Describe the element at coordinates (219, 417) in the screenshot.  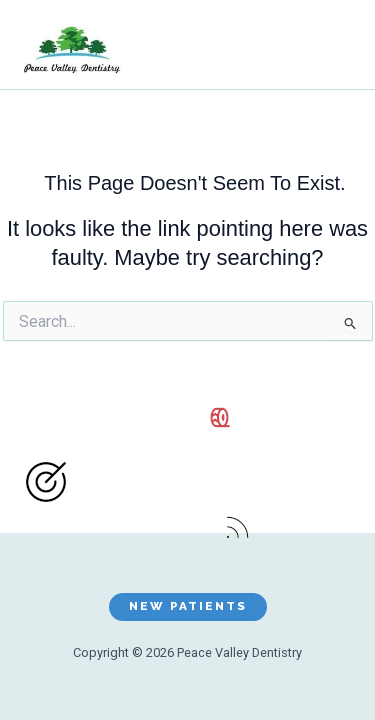
I see `view tire pressure or status` at that location.